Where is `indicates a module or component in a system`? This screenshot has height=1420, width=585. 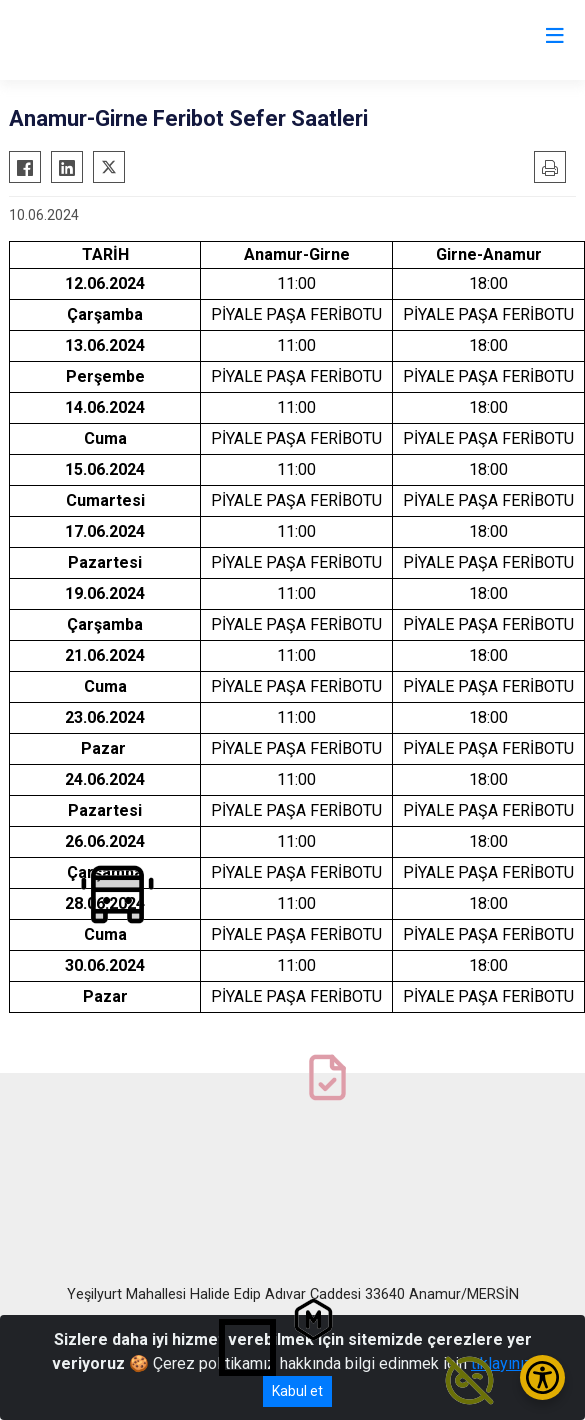
indicates a module or component in a system is located at coordinates (313, 1319).